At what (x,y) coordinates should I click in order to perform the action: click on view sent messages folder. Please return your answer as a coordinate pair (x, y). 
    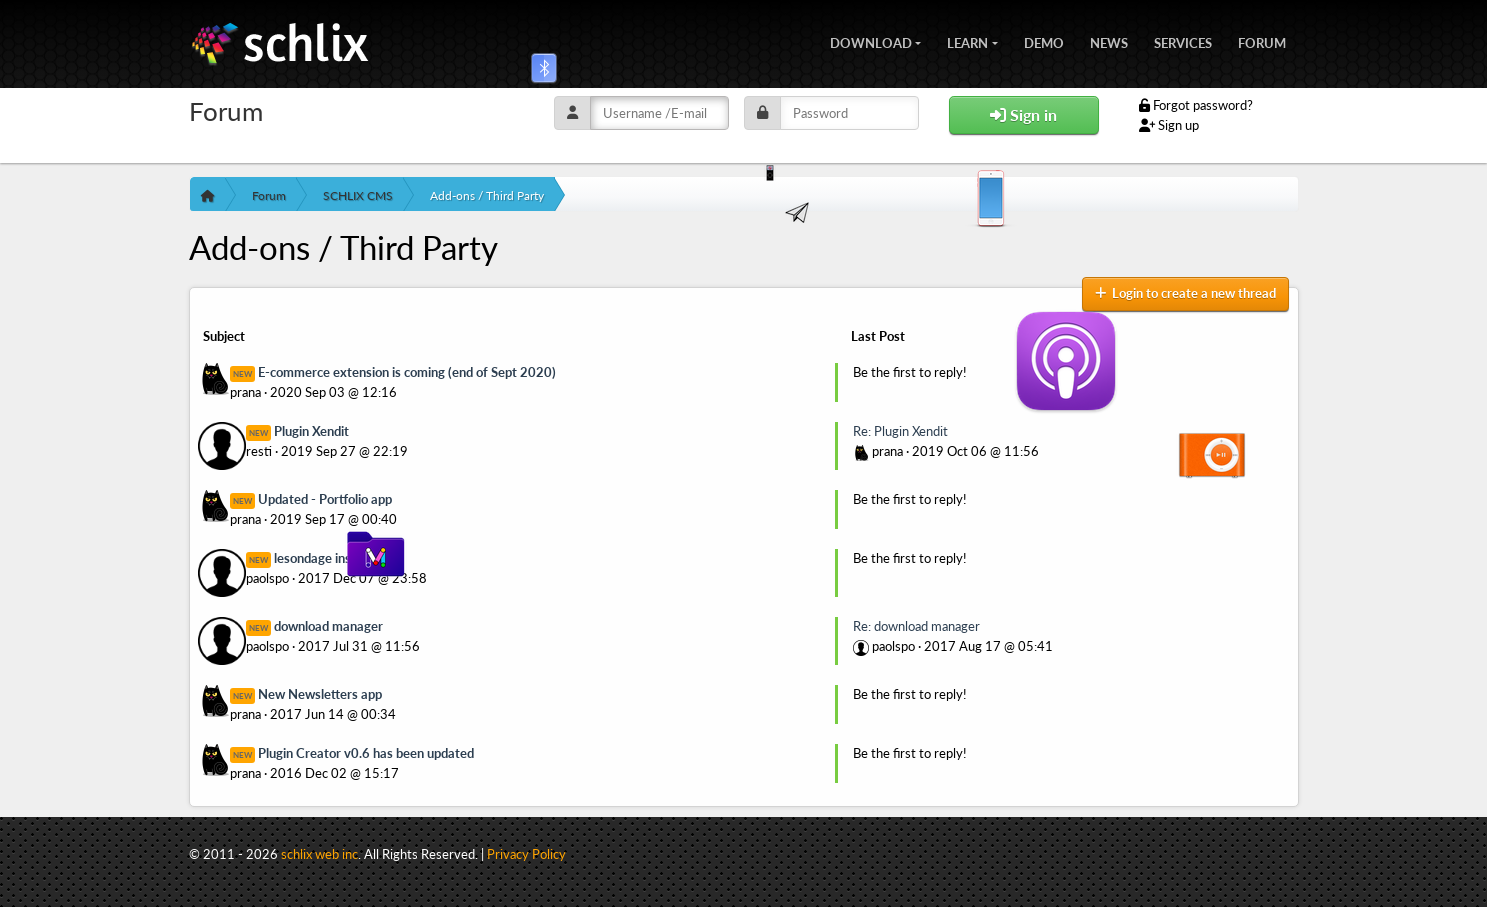
    Looking at the image, I should click on (797, 213).